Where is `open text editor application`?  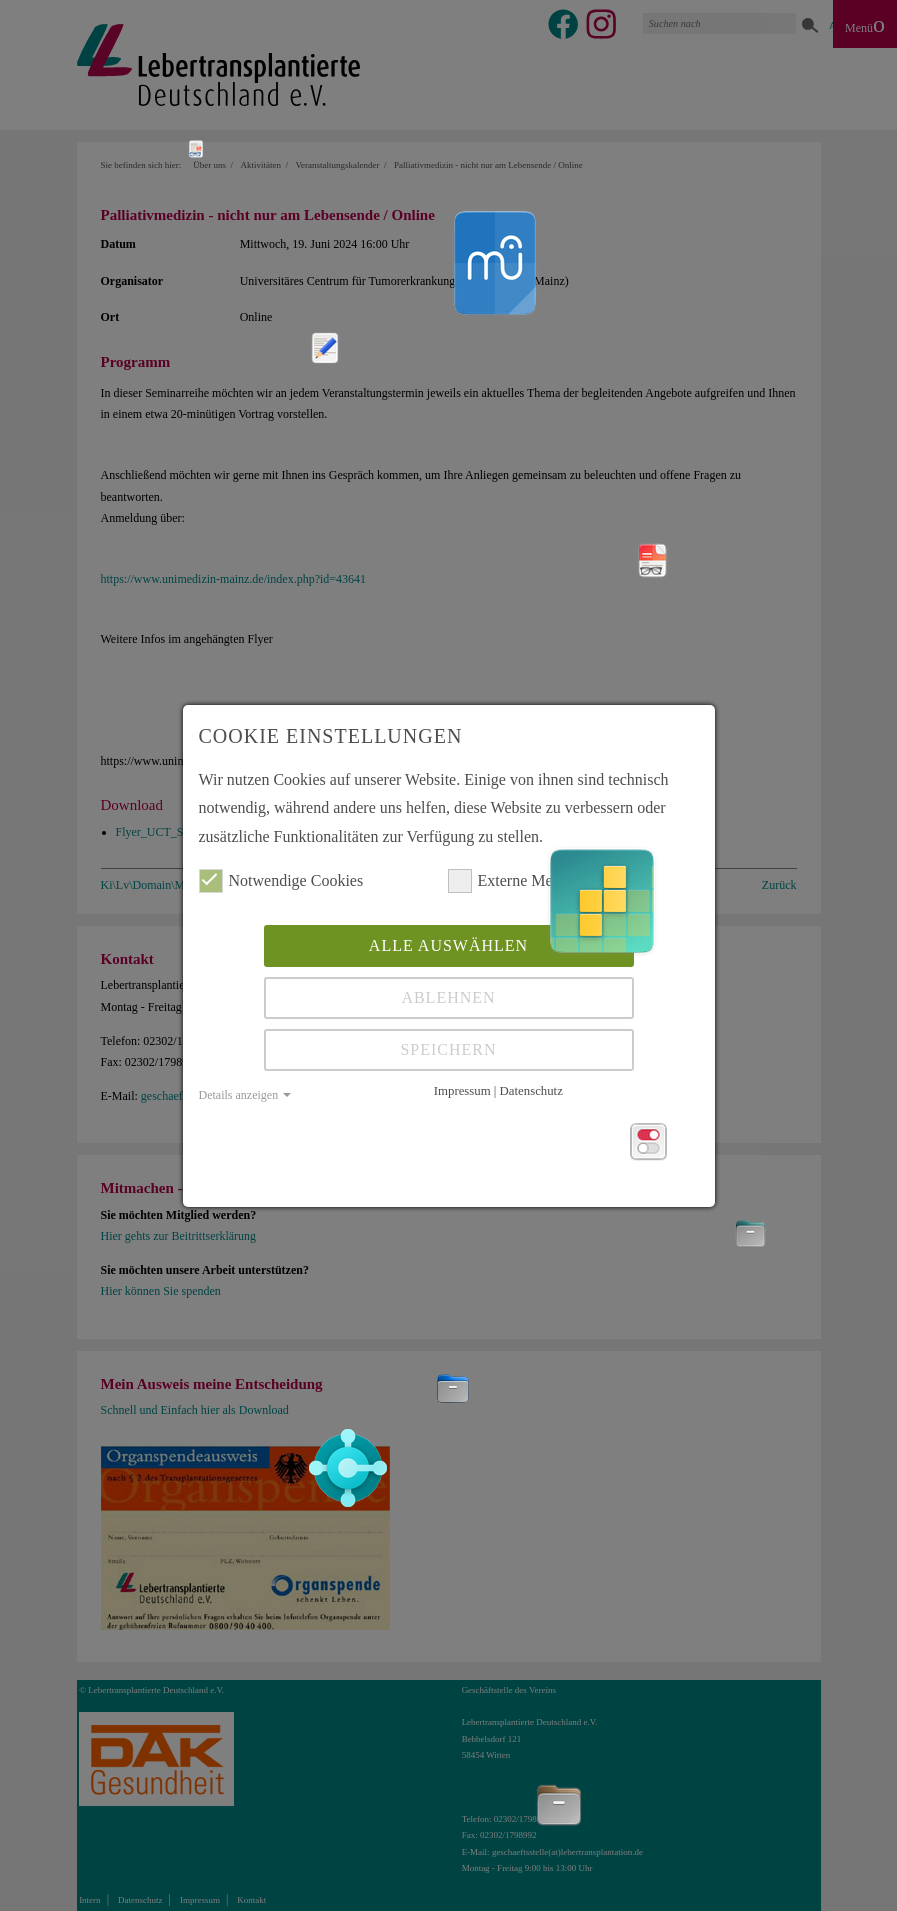
open text editor application is located at coordinates (325, 348).